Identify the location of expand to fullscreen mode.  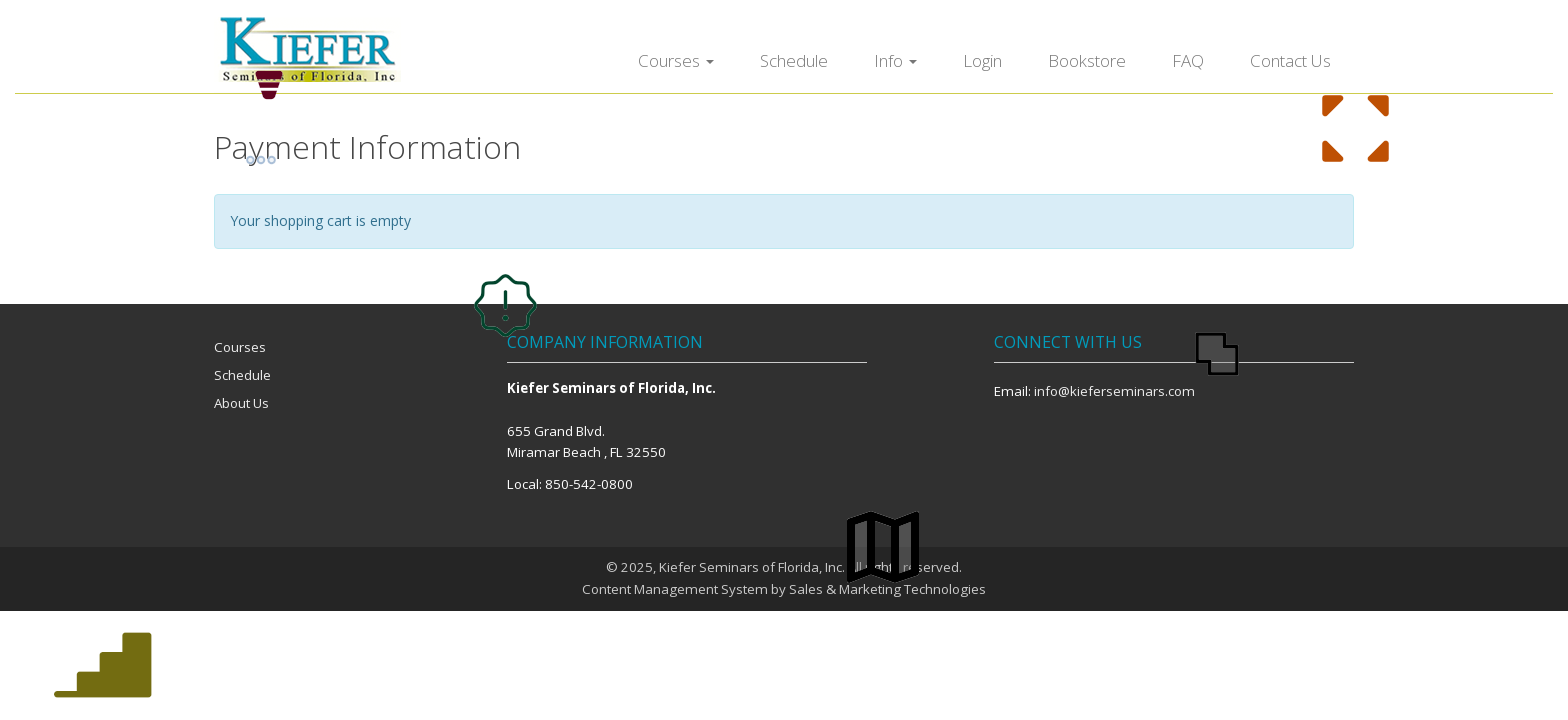
(1355, 128).